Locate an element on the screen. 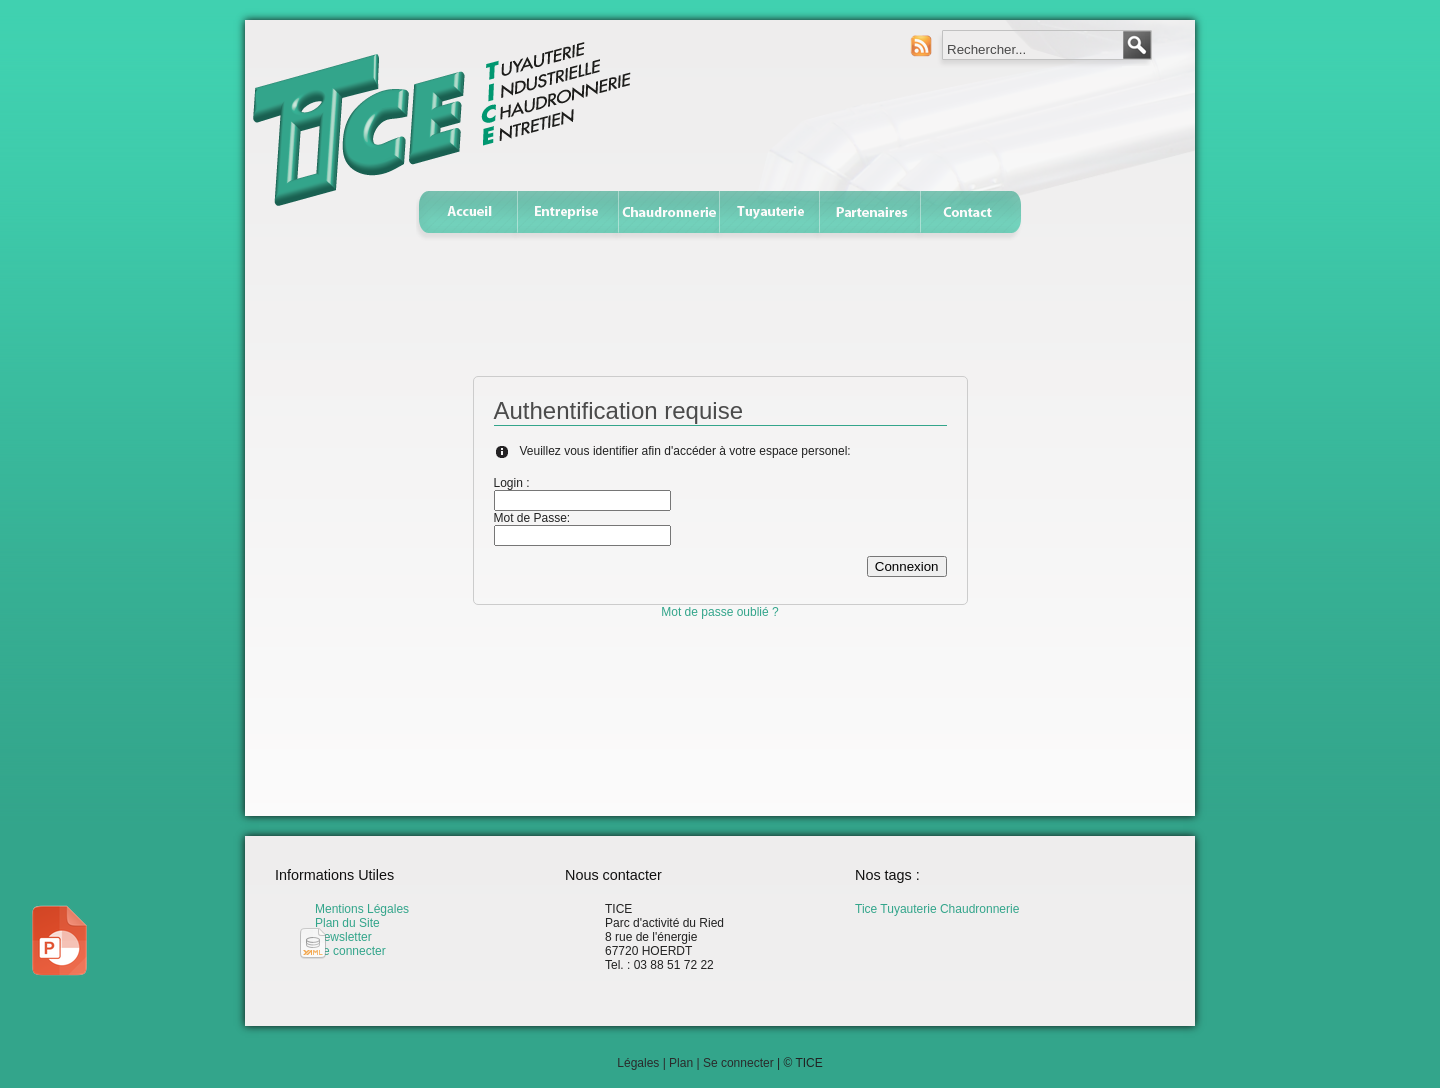 The width and height of the screenshot is (1440, 1088). a yaml configuration file is located at coordinates (313, 943).